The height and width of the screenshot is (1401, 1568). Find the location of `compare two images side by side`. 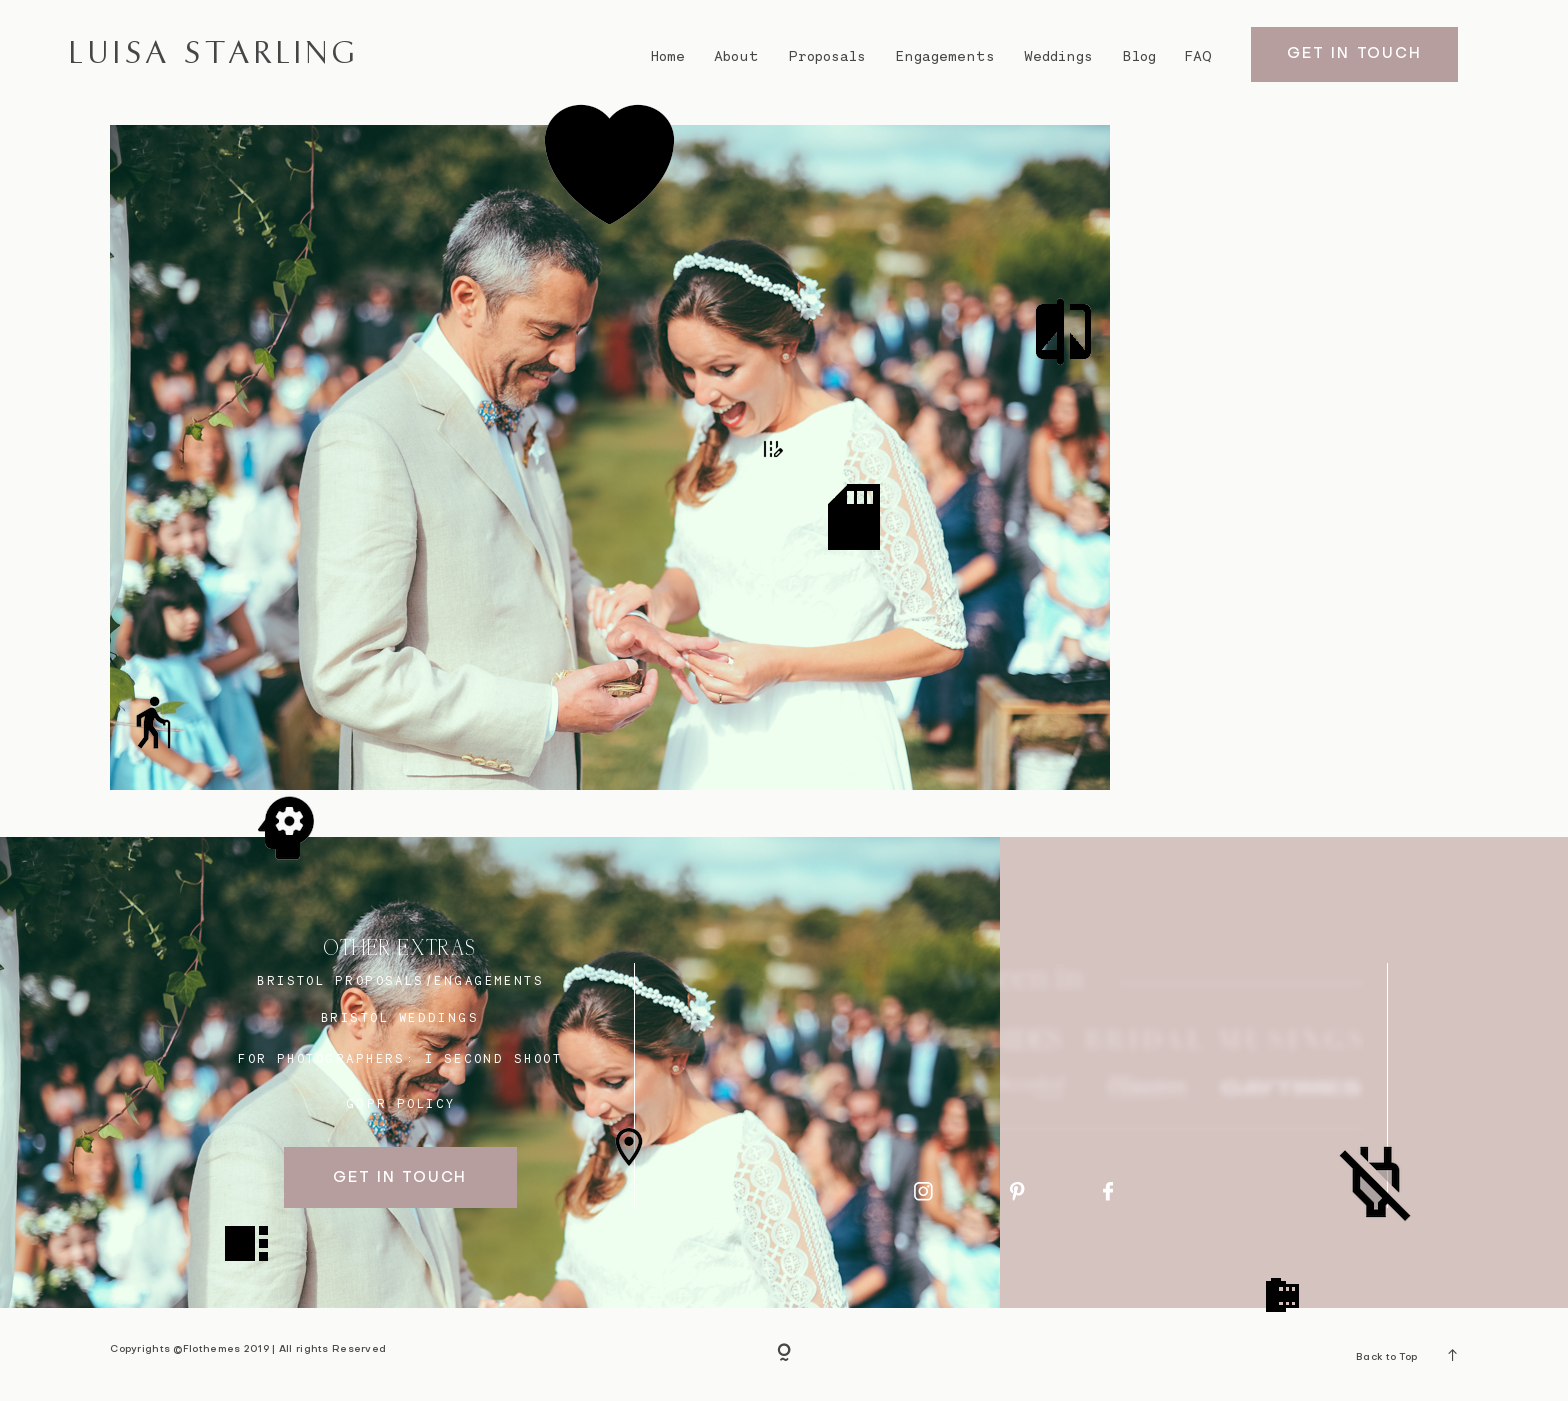

compare two images side by side is located at coordinates (1063, 331).